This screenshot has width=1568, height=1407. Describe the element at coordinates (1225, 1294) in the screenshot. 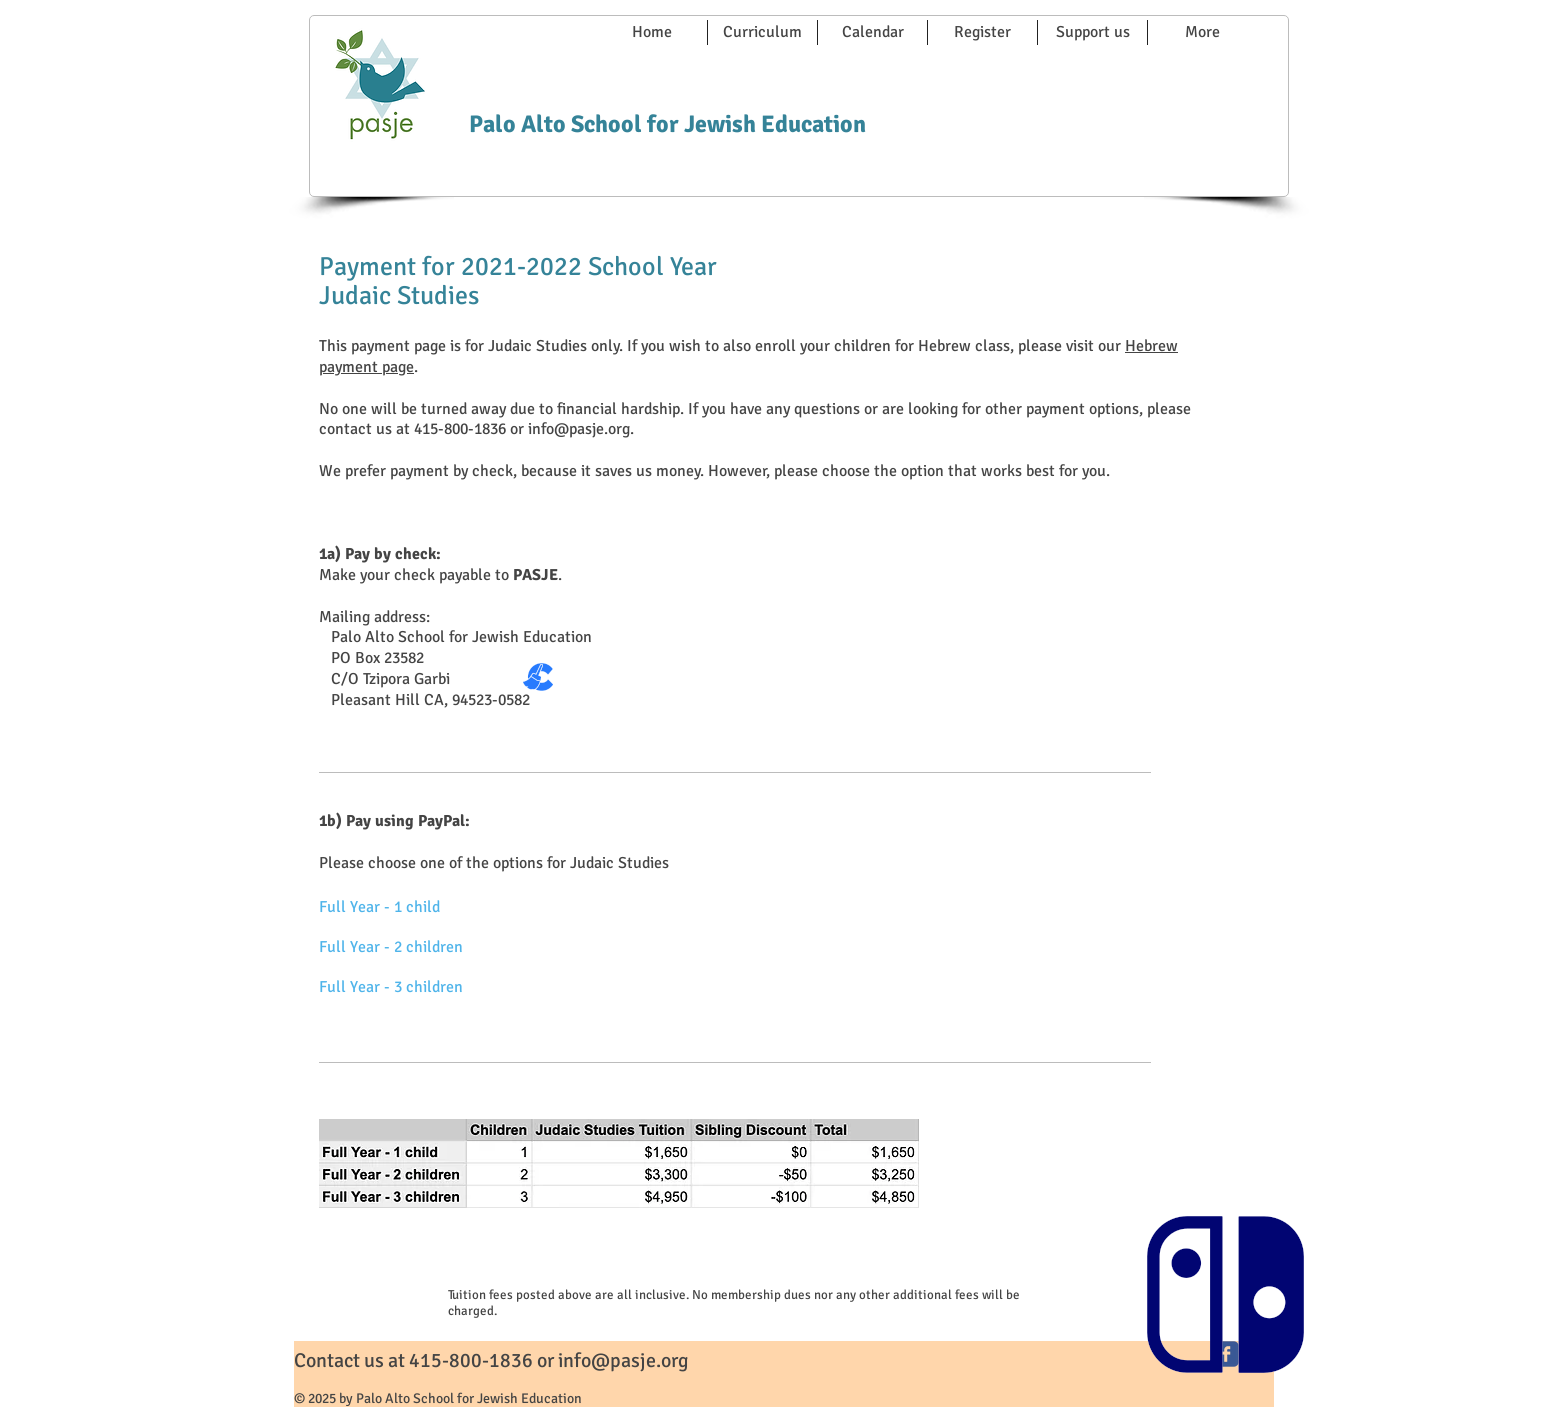

I see `nintendo switch app or related service` at that location.